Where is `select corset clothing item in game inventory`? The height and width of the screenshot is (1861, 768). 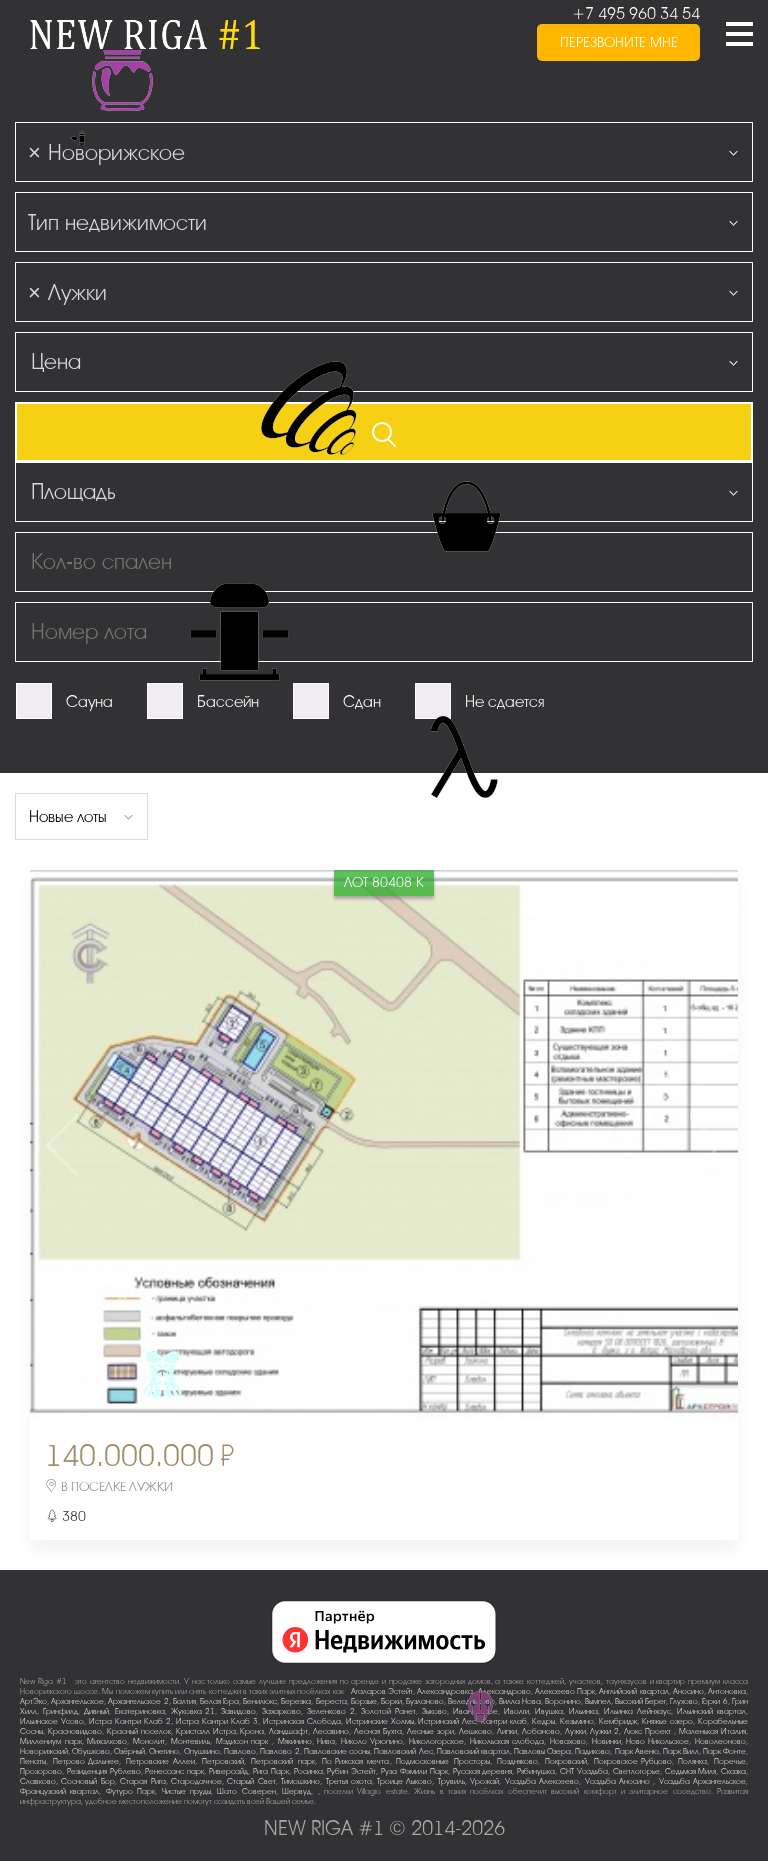 select corset clothing item in game inventory is located at coordinates (162, 1373).